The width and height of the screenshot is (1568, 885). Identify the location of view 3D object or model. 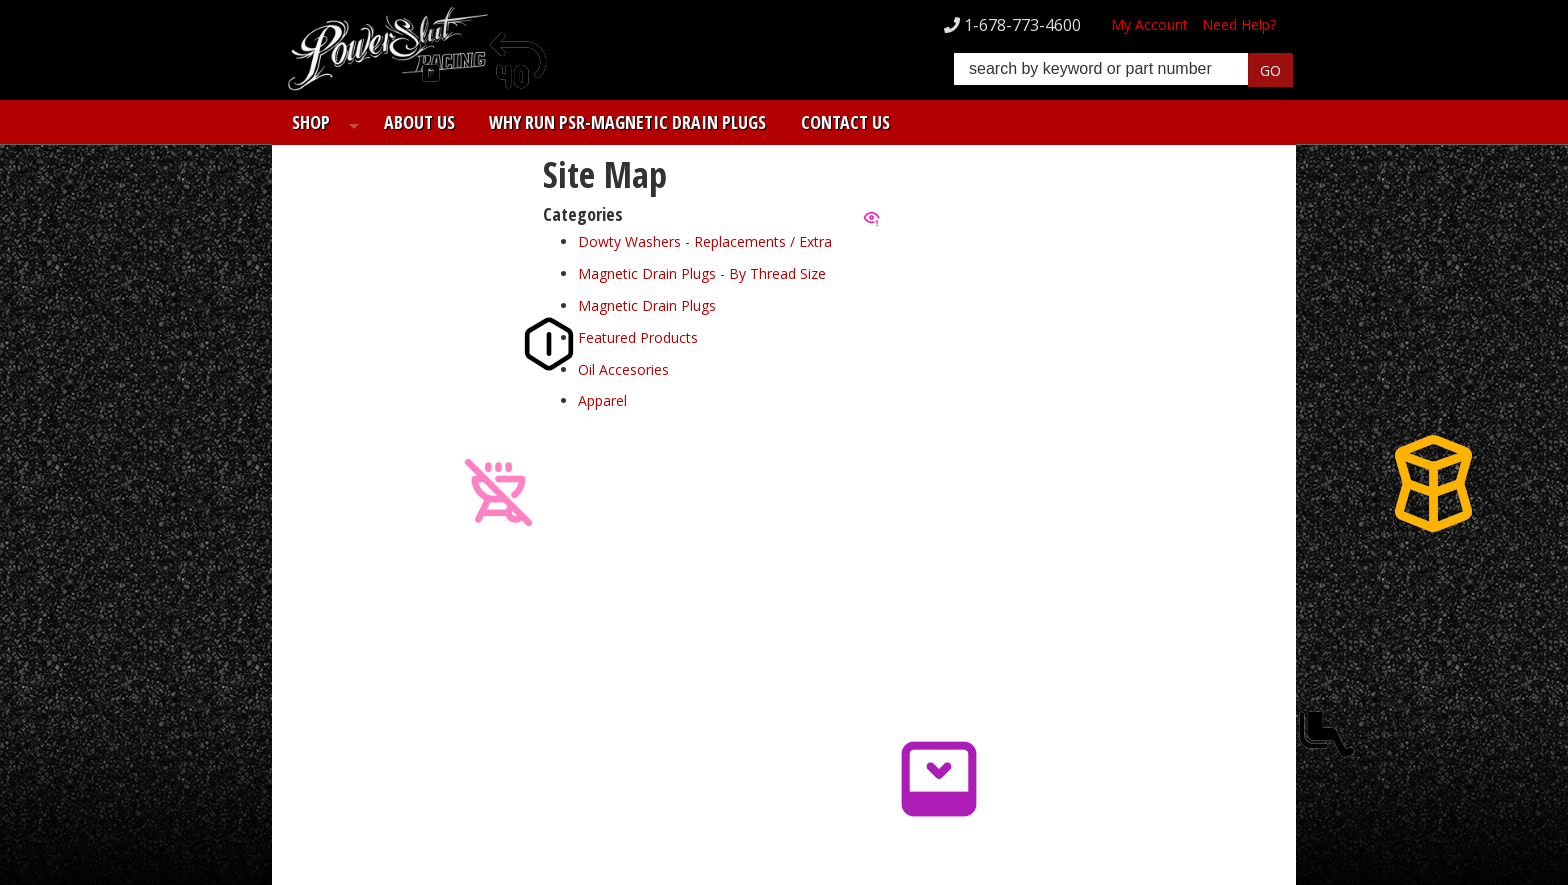
(1433, 483).